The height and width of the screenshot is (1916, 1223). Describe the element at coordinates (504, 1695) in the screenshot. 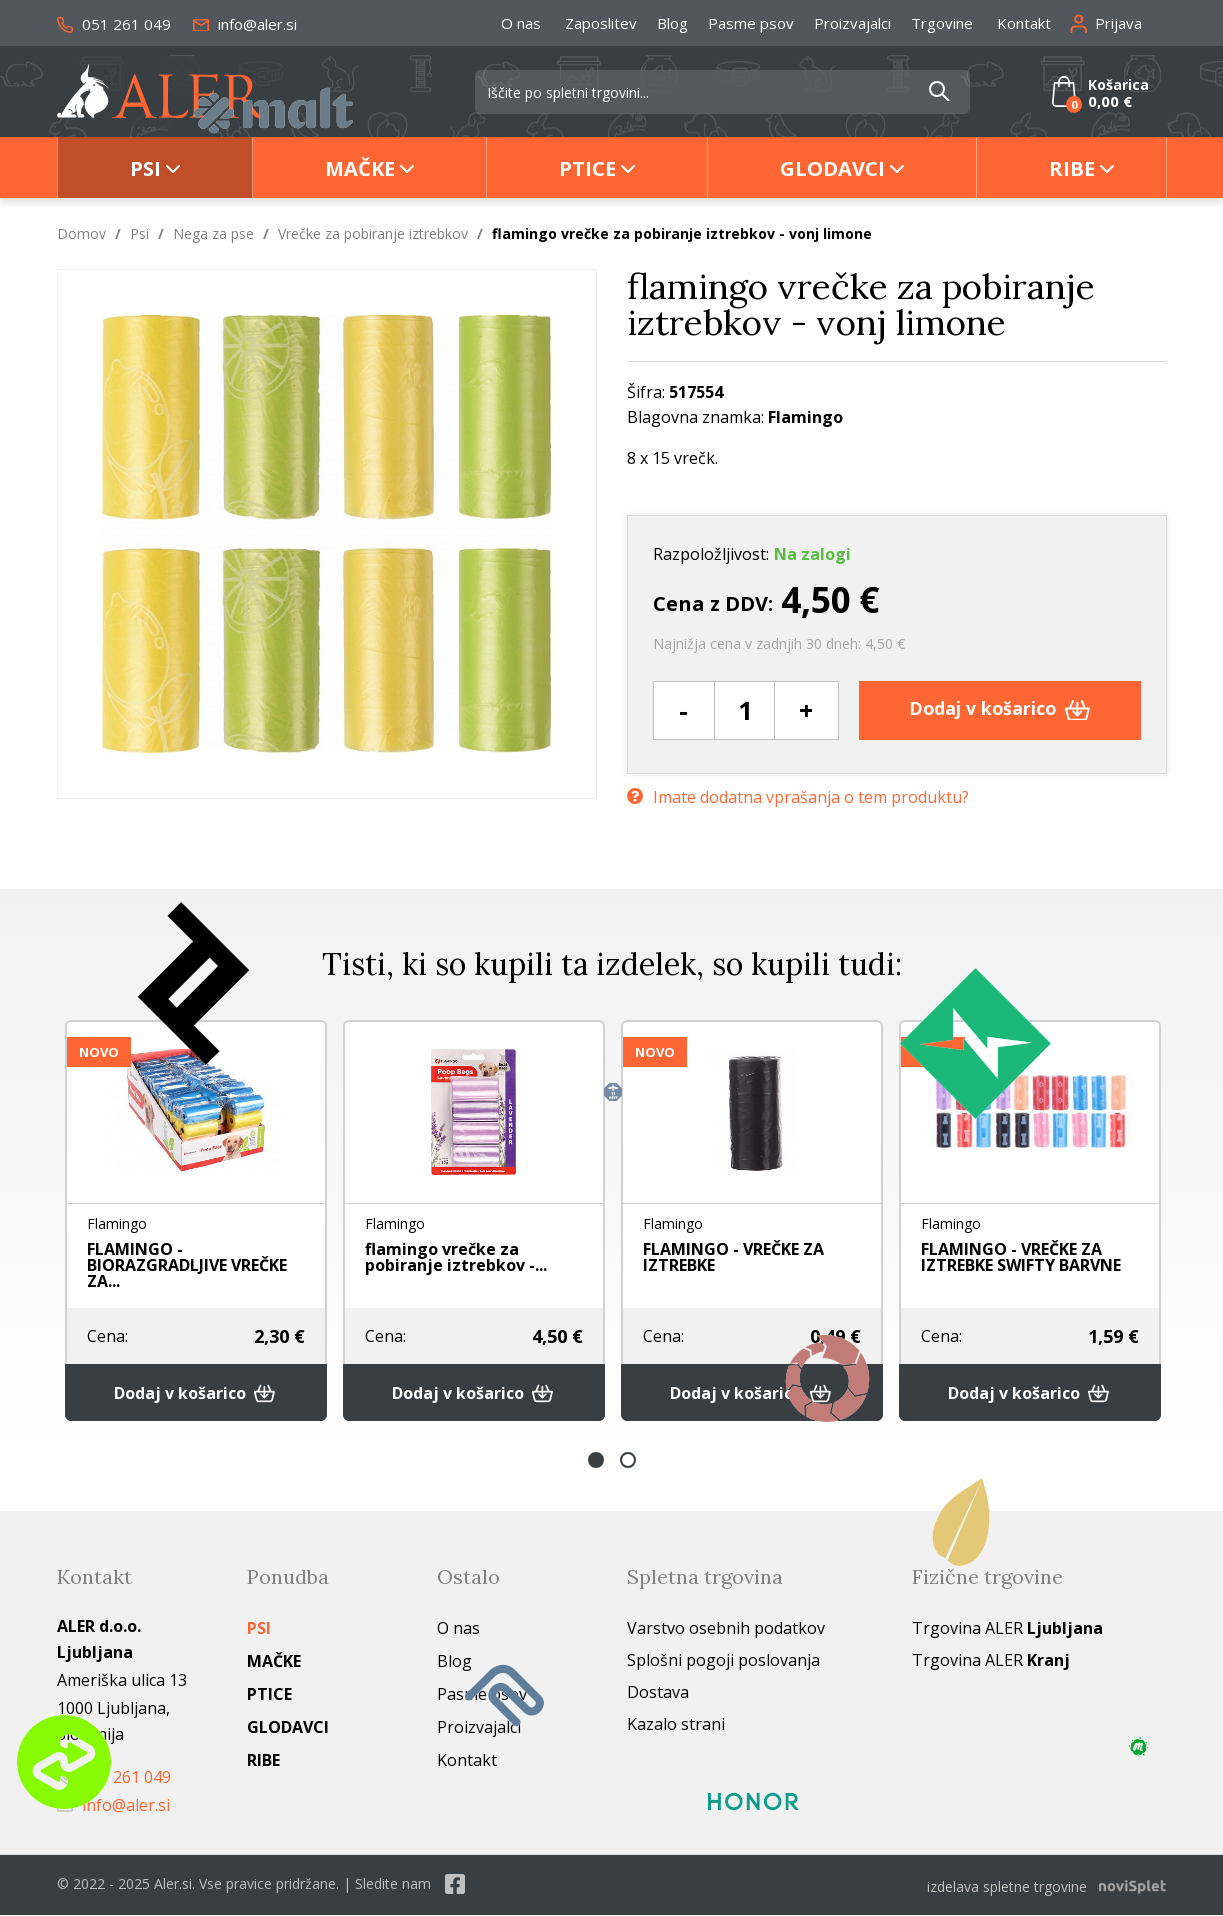

I see `rumahweb company logo` at that location.